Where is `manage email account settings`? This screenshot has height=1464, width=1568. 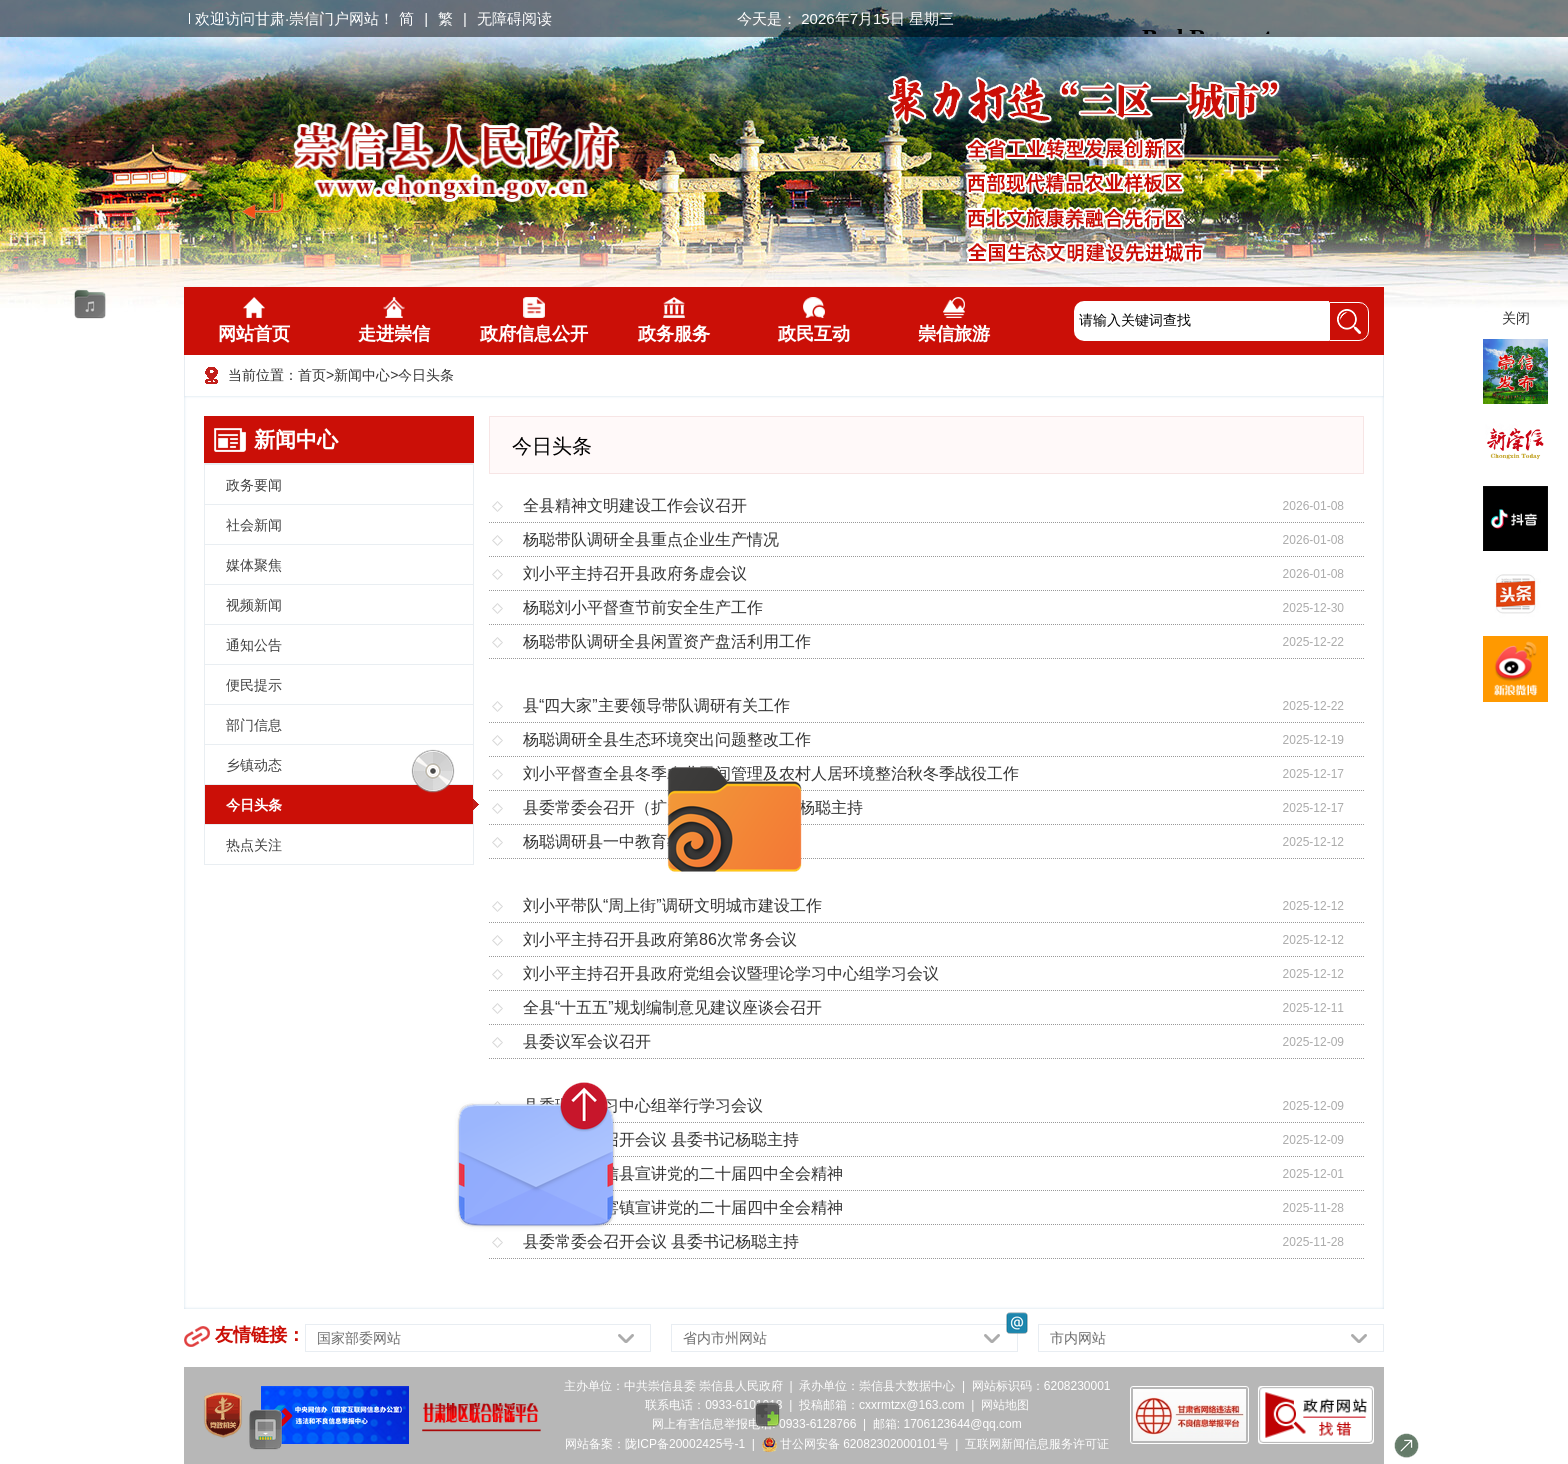 manage email account settings is located at coordinates (1017, 1323).